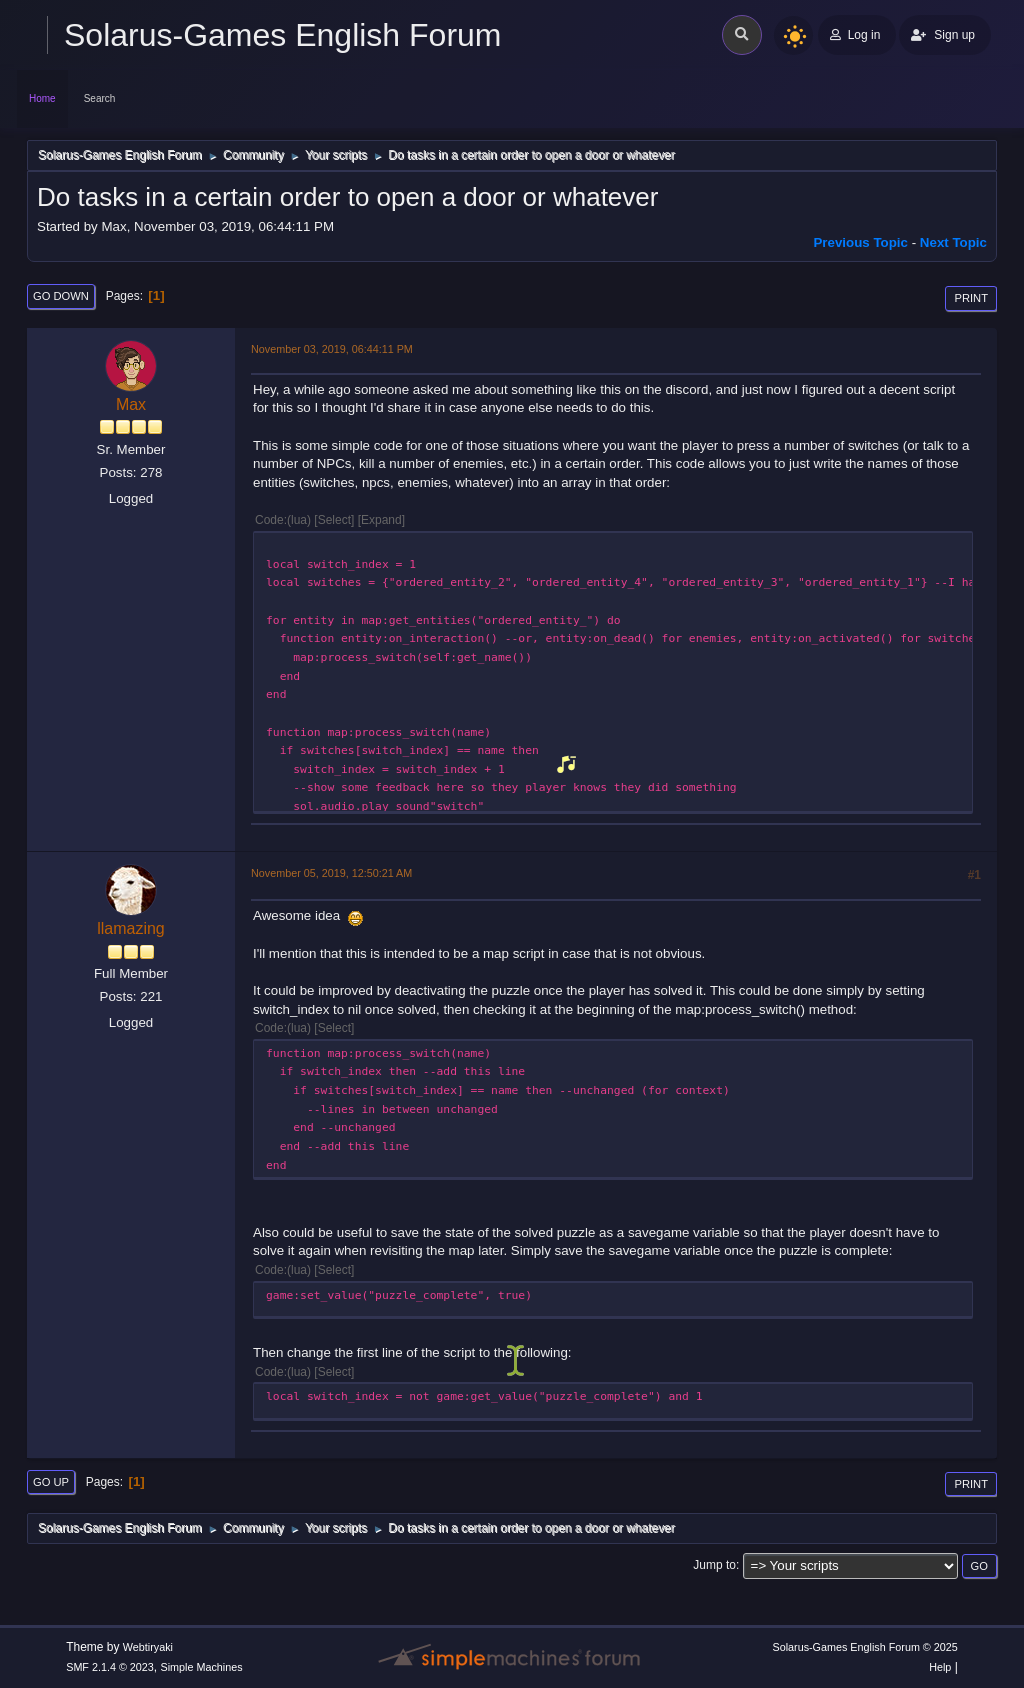 Image resolution: width=1024 pixels, height=1688 pixels. I want to click on indicates an active text input field, so click(515, 1360).